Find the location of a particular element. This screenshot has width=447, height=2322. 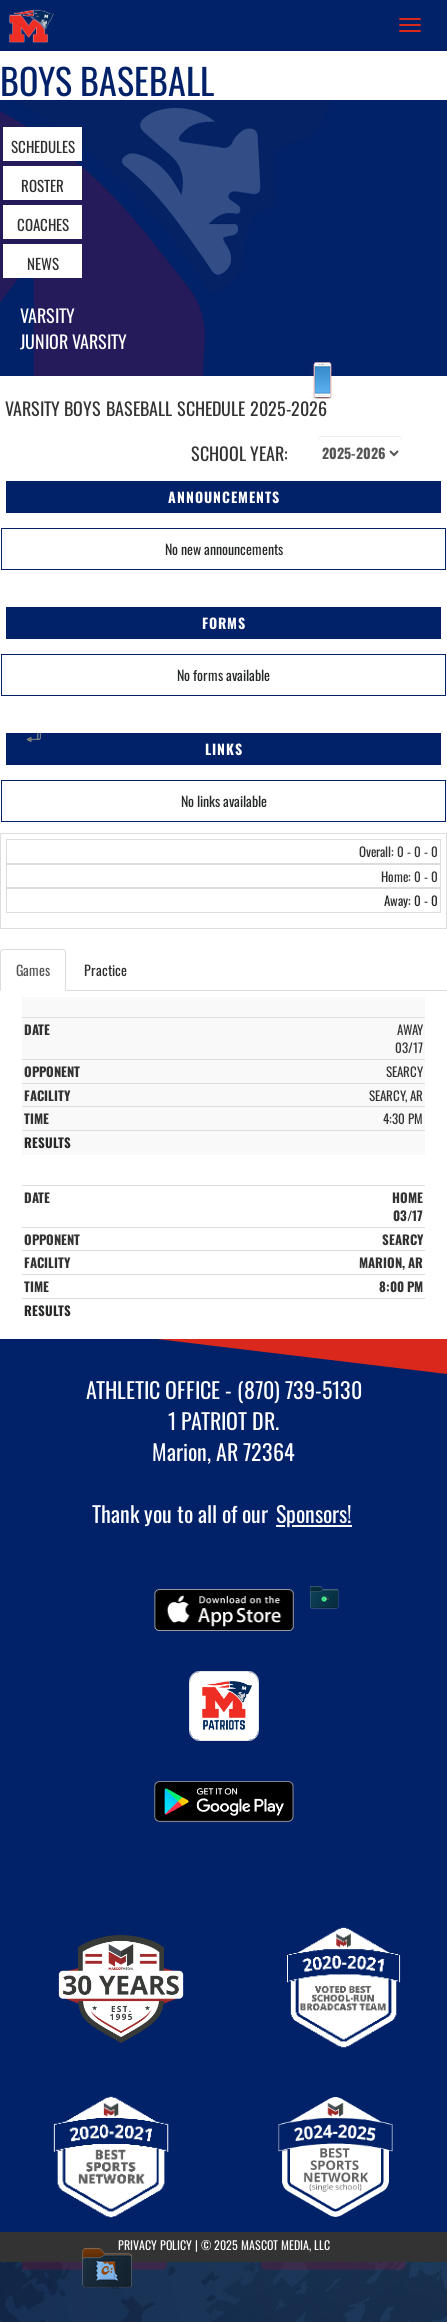

reply to all recipients of an email is located at coordinates (33, 737).